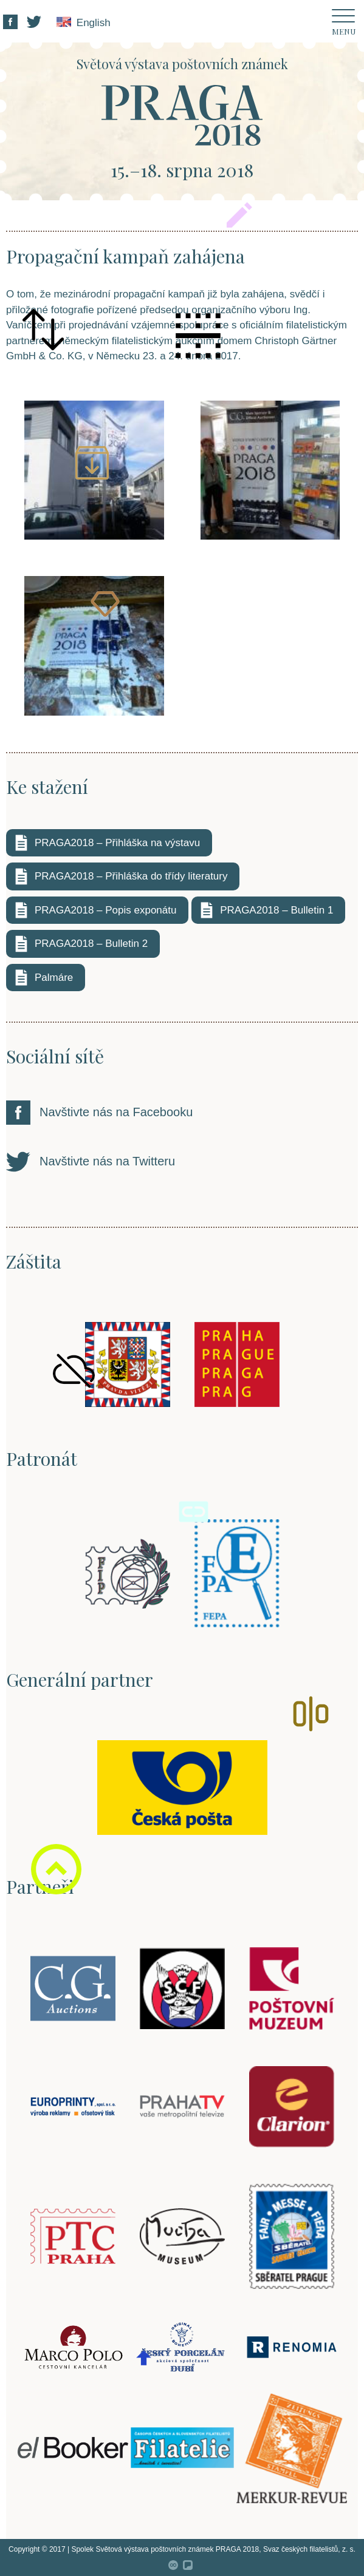  Describe the element at coordinates (105, 604) in the screenshot. I see `open Sketch design app` at that location.